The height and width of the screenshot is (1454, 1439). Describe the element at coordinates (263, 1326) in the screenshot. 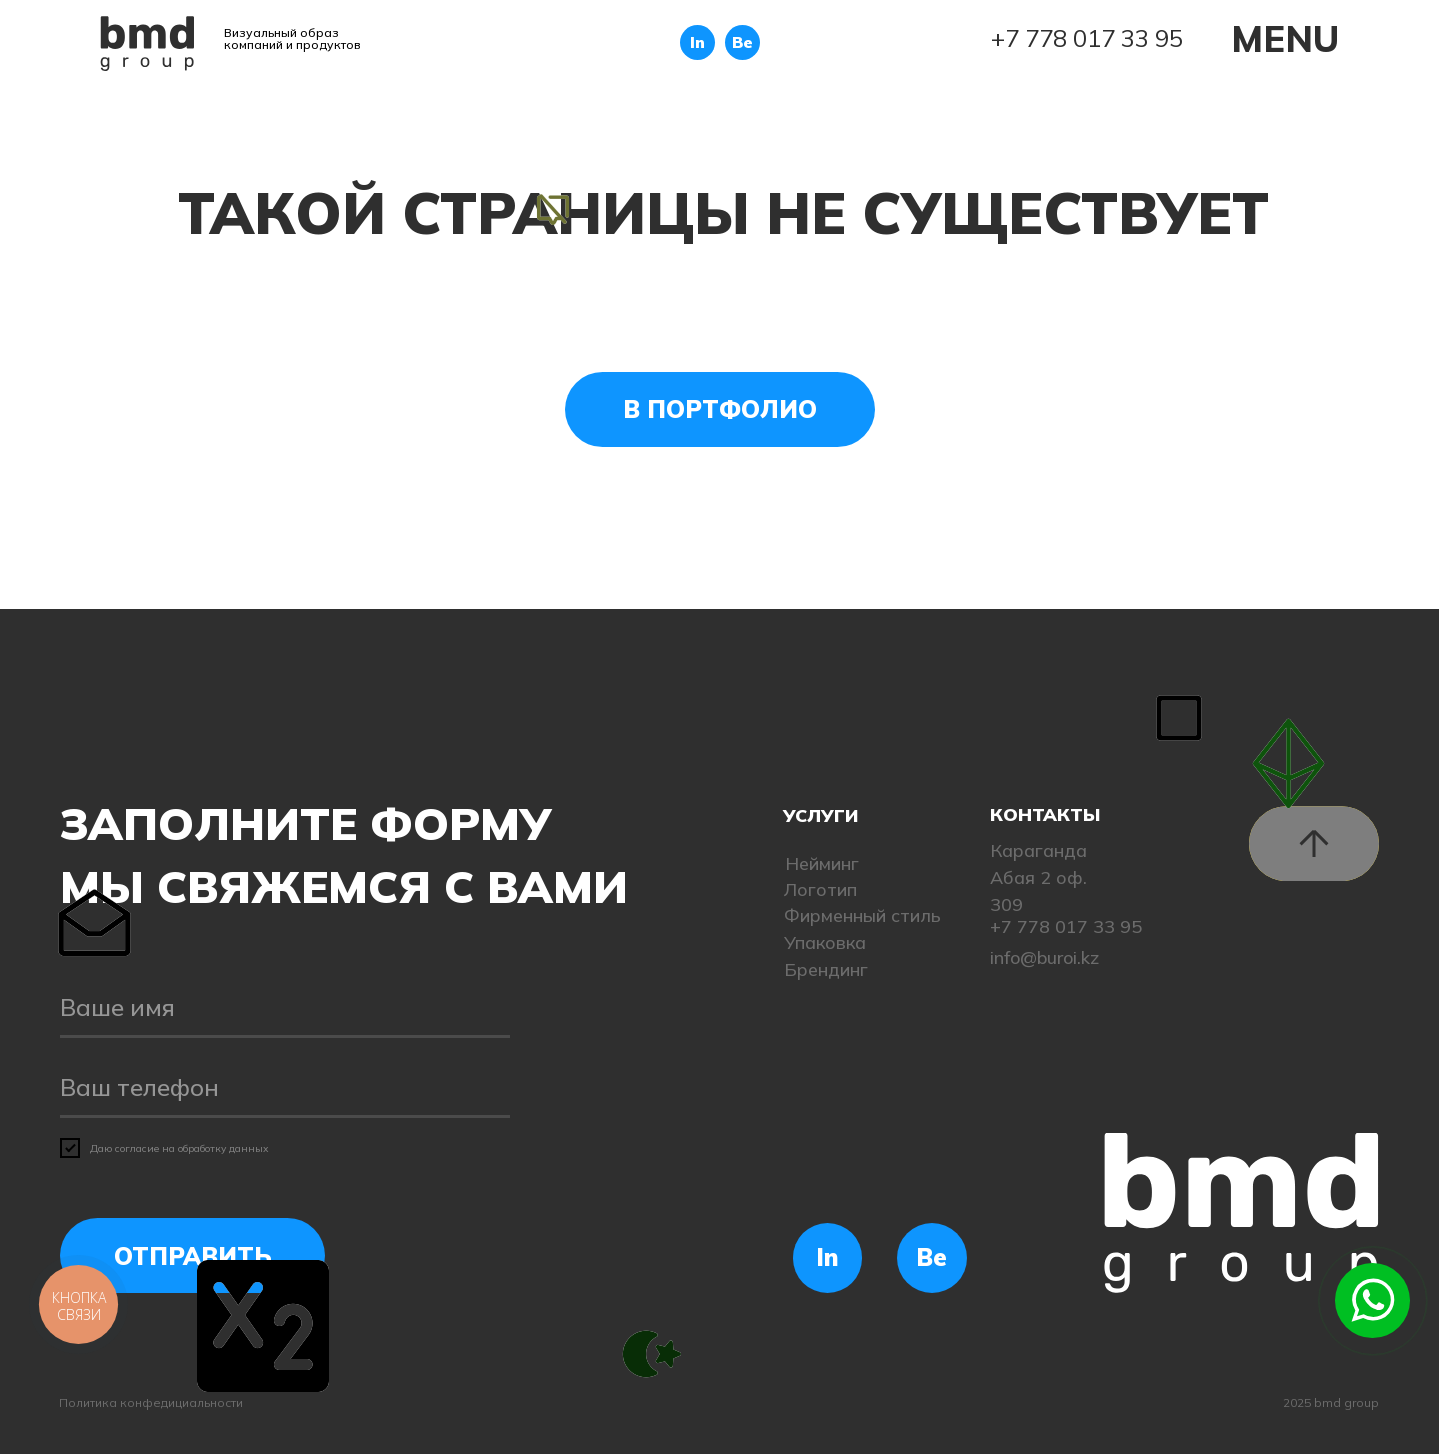

I see `format text as subscript` at that location.